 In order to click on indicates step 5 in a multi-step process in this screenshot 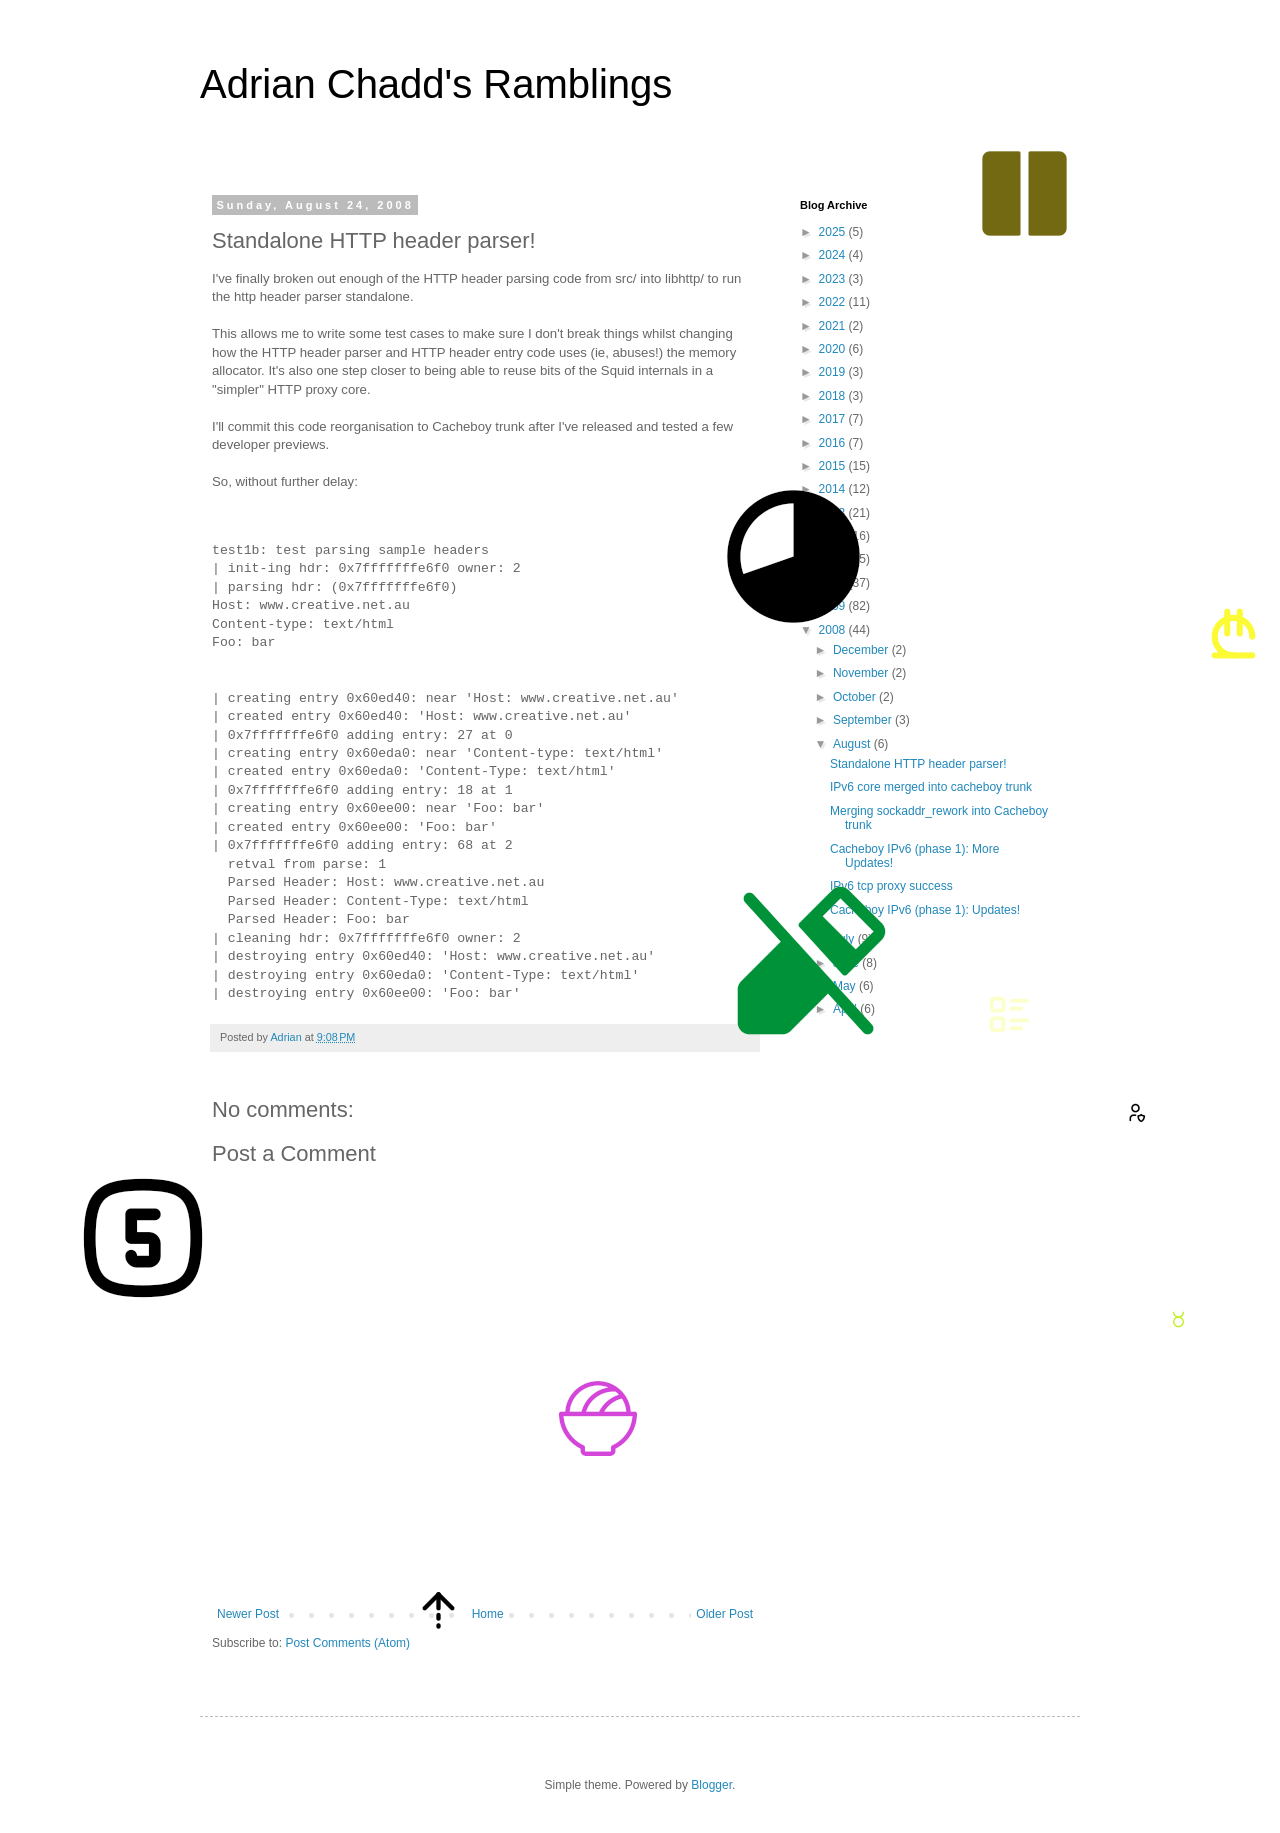, I will do `click(143, 1238)`.